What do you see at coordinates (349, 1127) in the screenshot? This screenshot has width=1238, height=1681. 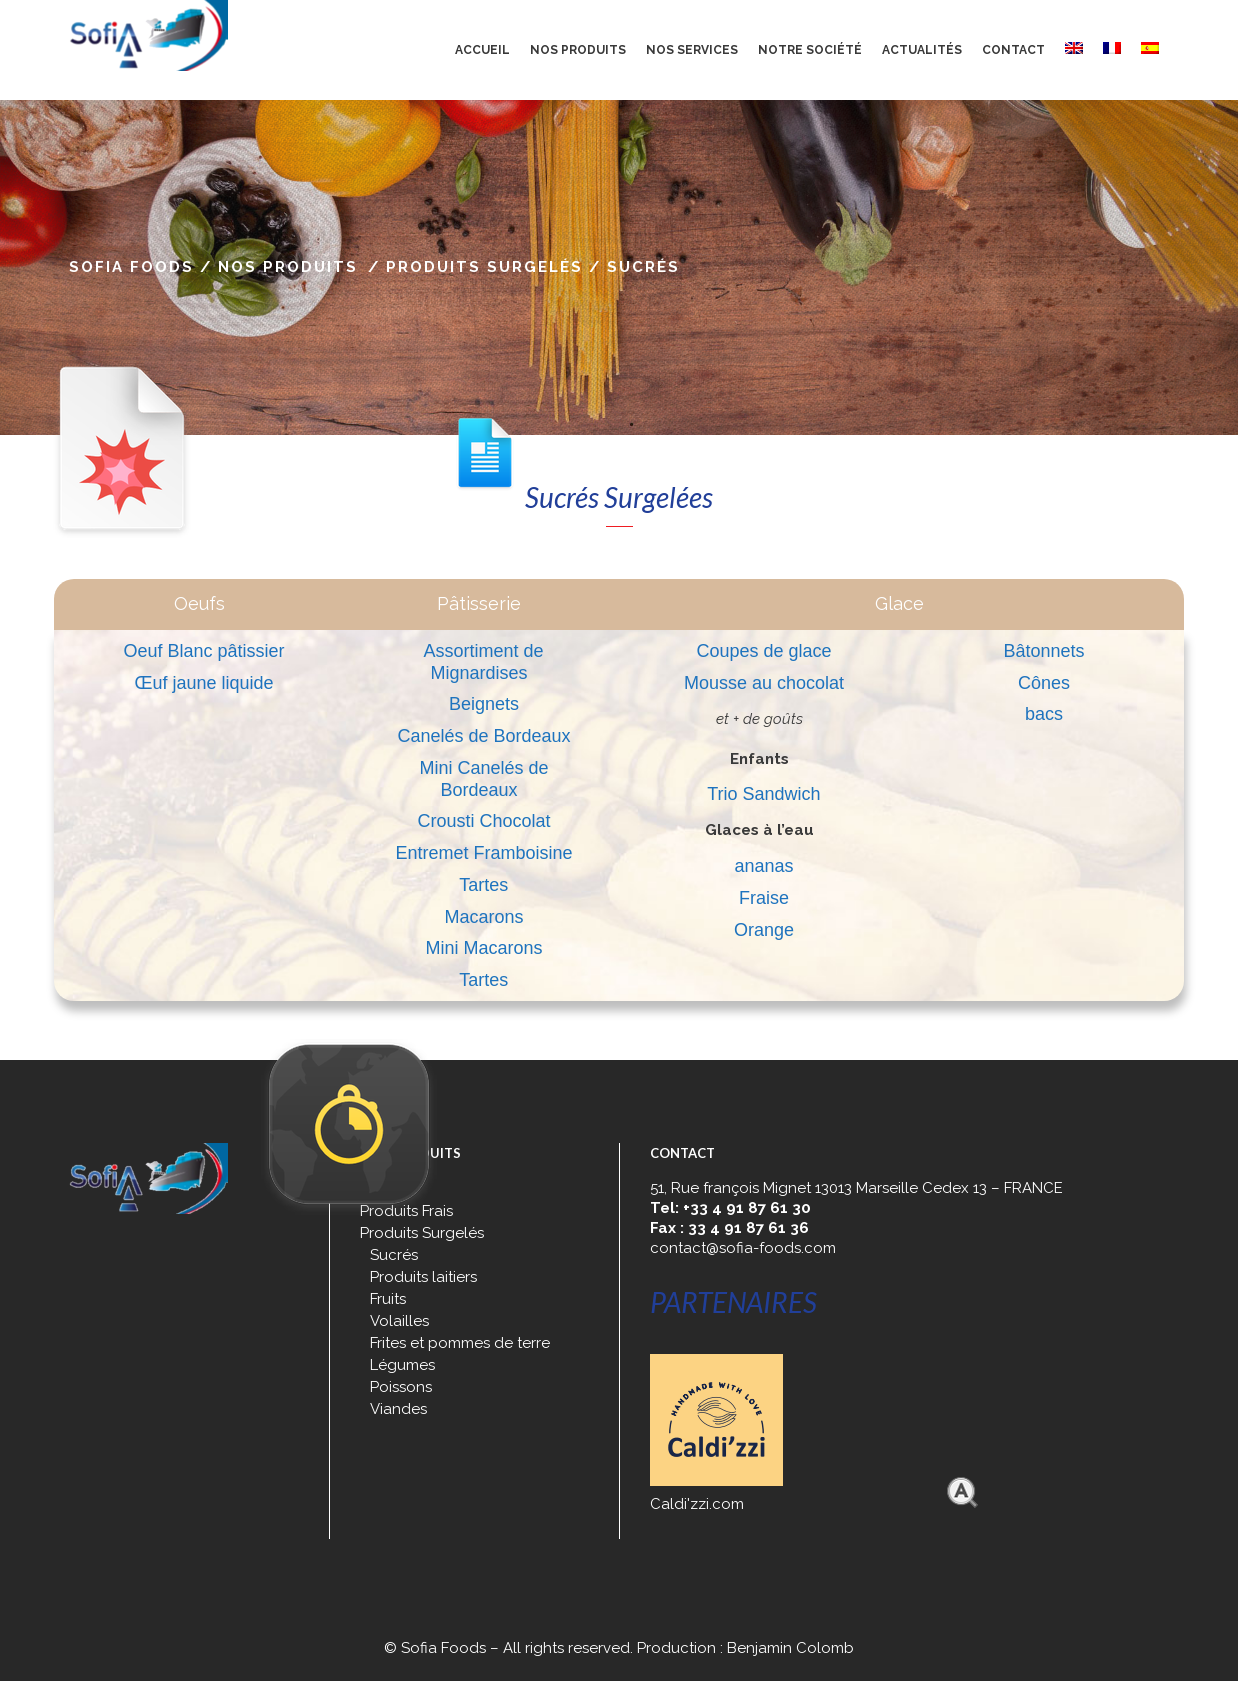 I see `manage cookie preferences in your browser` at bounding box center [349, 1127].